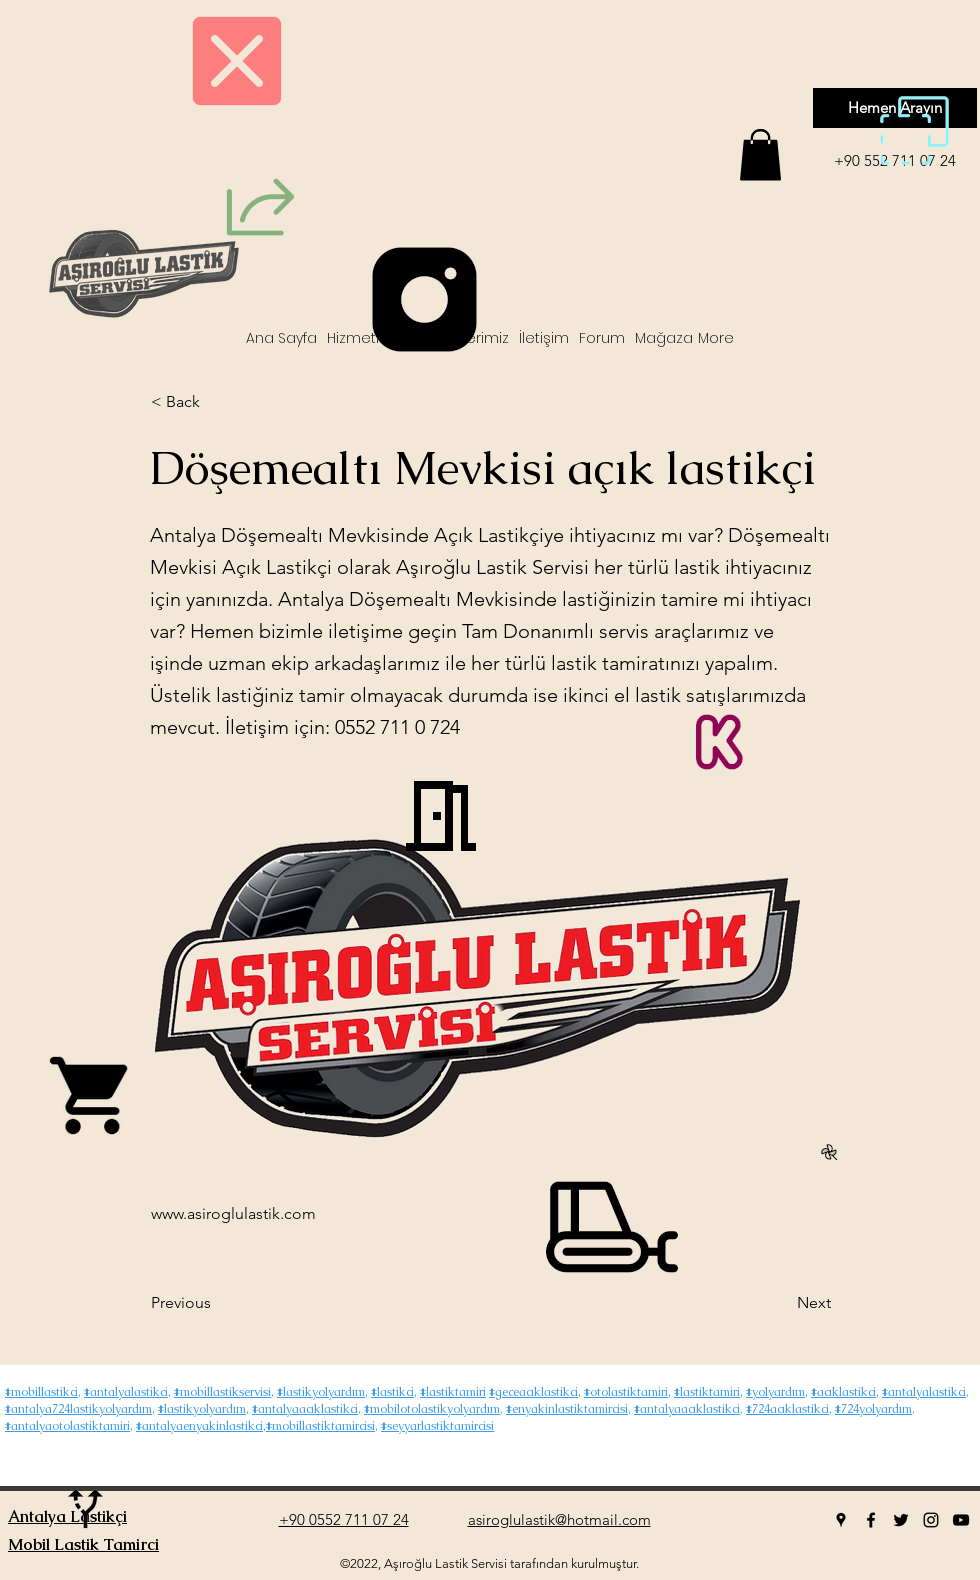 The width and height of the screenshot is (980, 1580). I want to click on close or dismiss a window, so click(237, 61).